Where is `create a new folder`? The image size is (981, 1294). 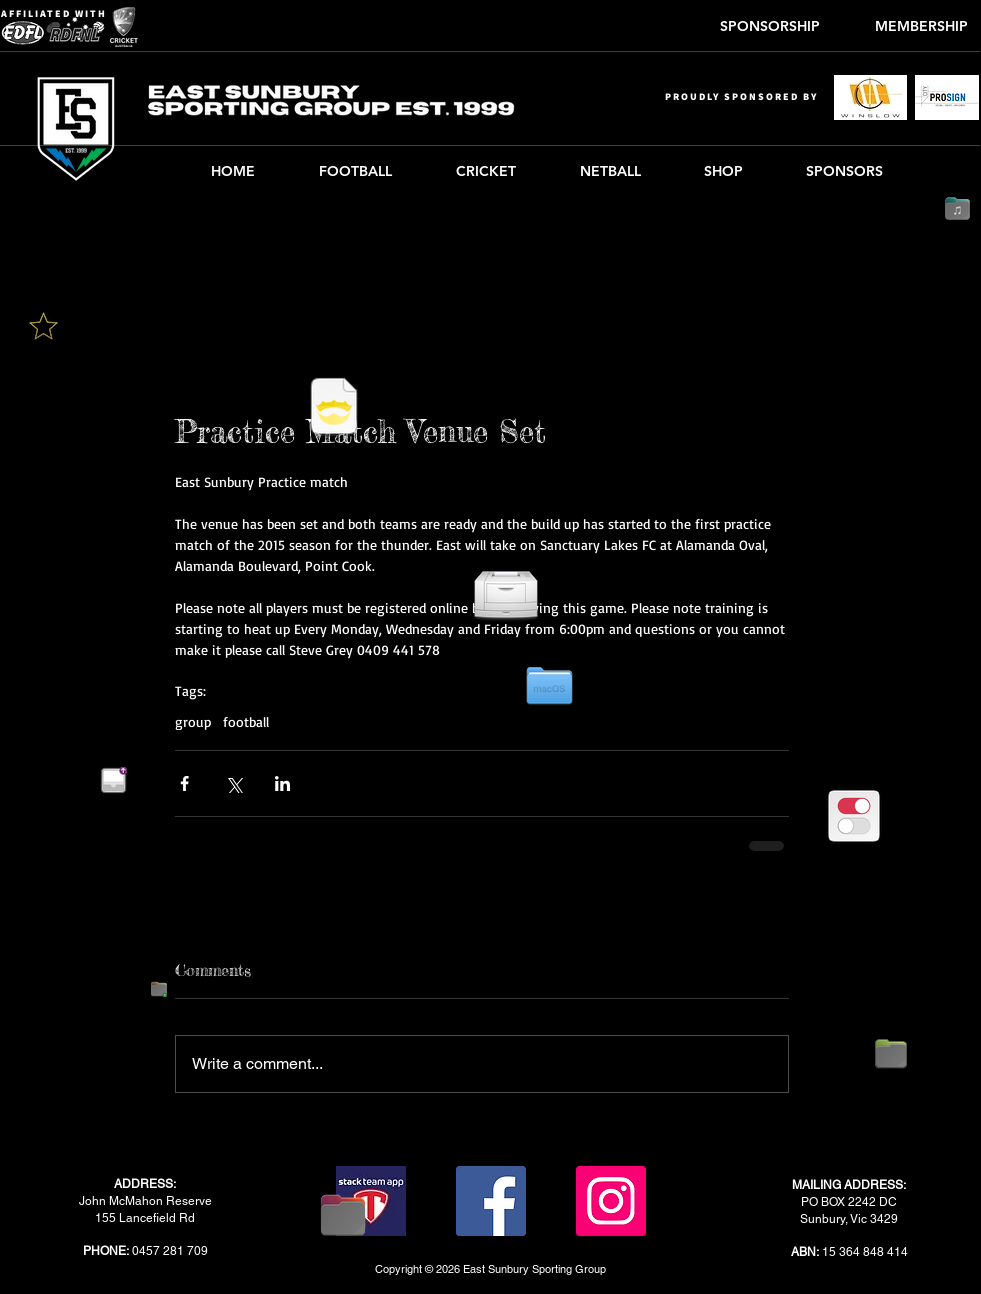
create a new folder is located at coordinates (159, 989).